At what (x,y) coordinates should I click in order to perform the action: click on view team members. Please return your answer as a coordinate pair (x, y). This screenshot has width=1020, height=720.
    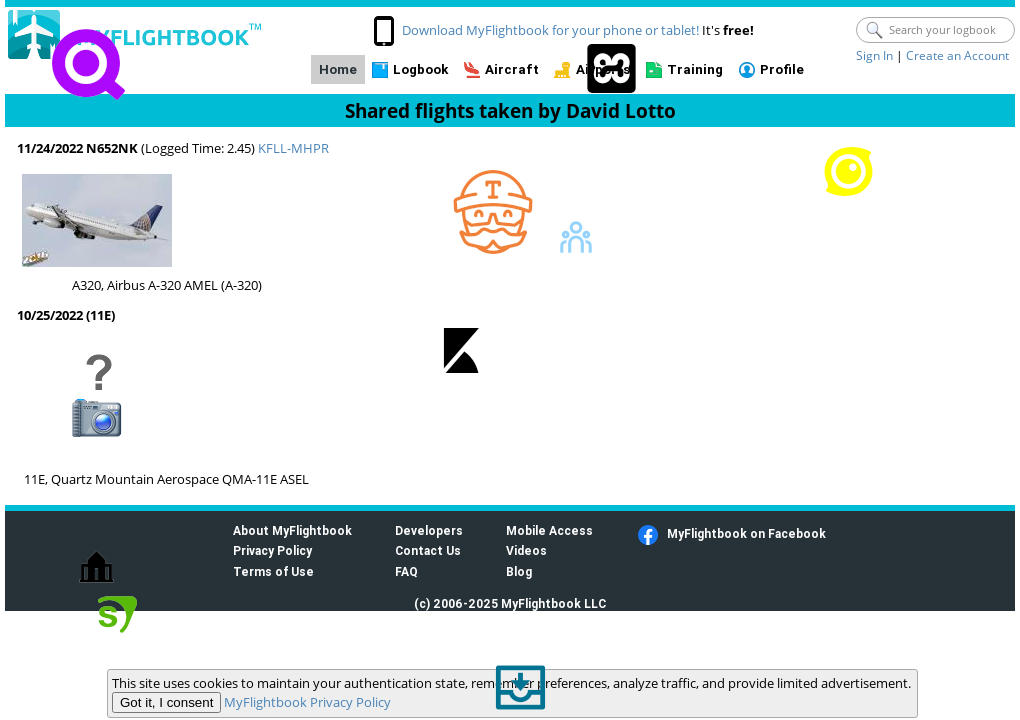
    Looking at the image, I should click on (576, 237).